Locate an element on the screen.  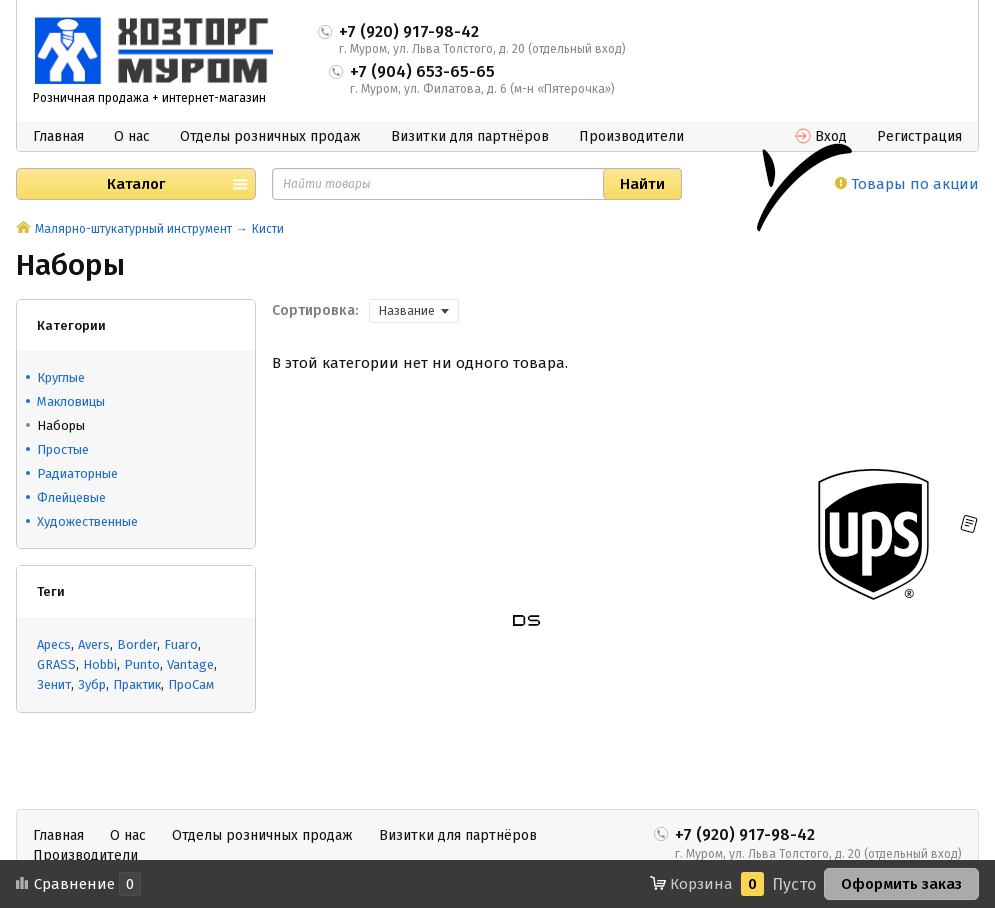
UPS shipping and tracking services is located at coordinates (873, 534).